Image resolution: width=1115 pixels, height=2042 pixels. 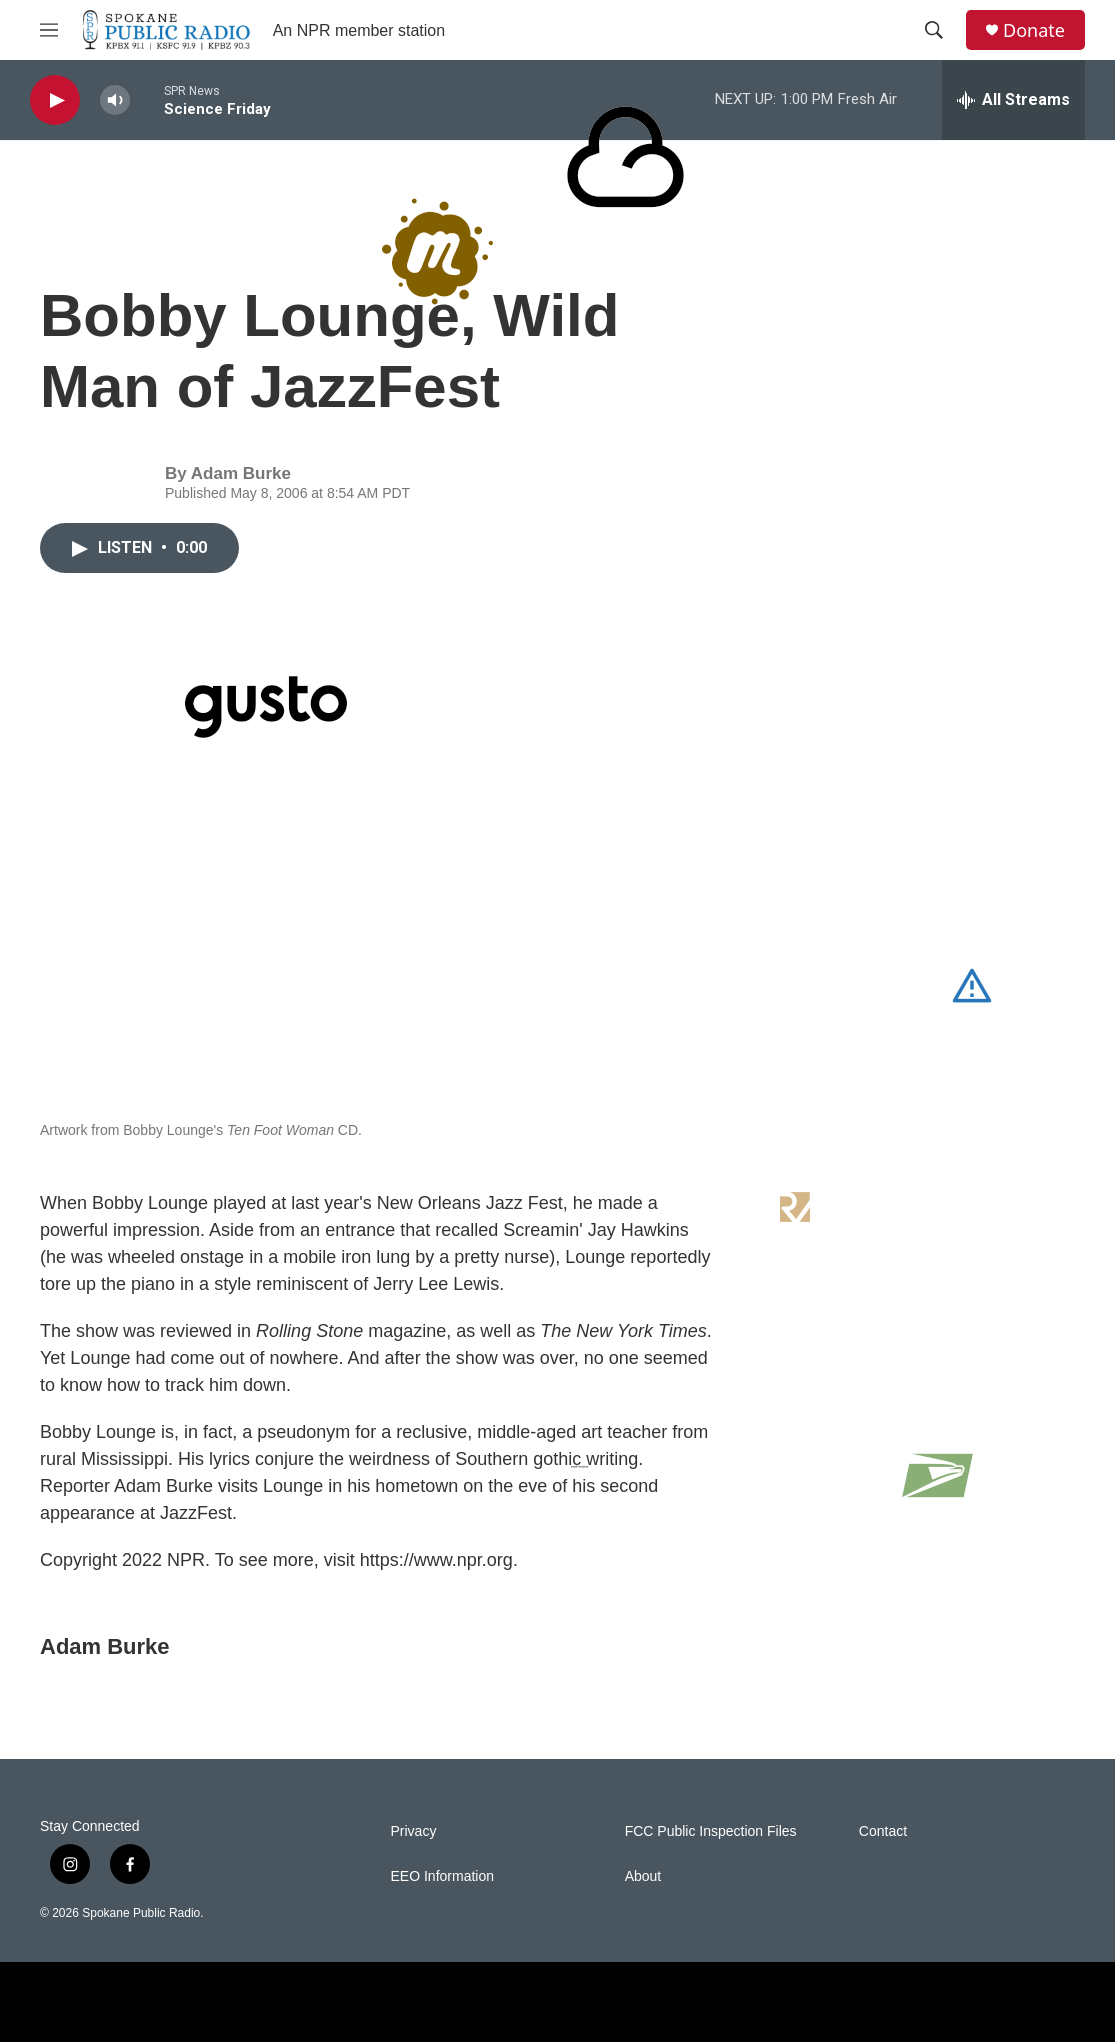 I want to click on access gusto payroll and HR services, so click(x=266, y=707).